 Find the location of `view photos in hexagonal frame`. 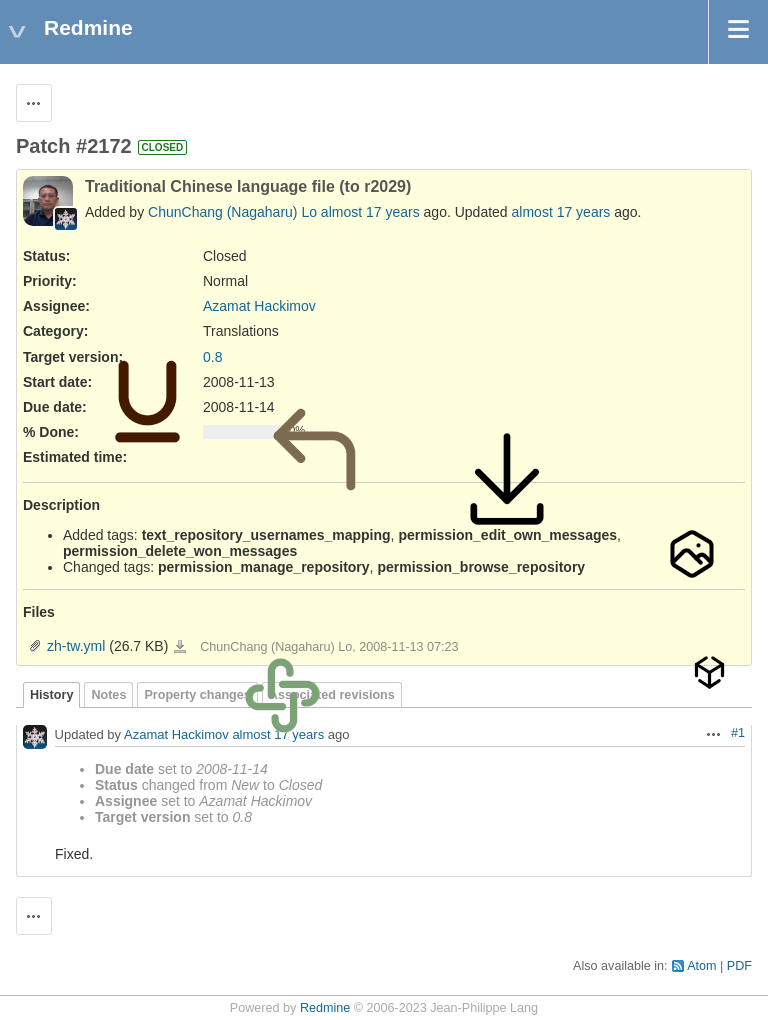

view photos in hexagonal frame is located at coordinates (692, 554).